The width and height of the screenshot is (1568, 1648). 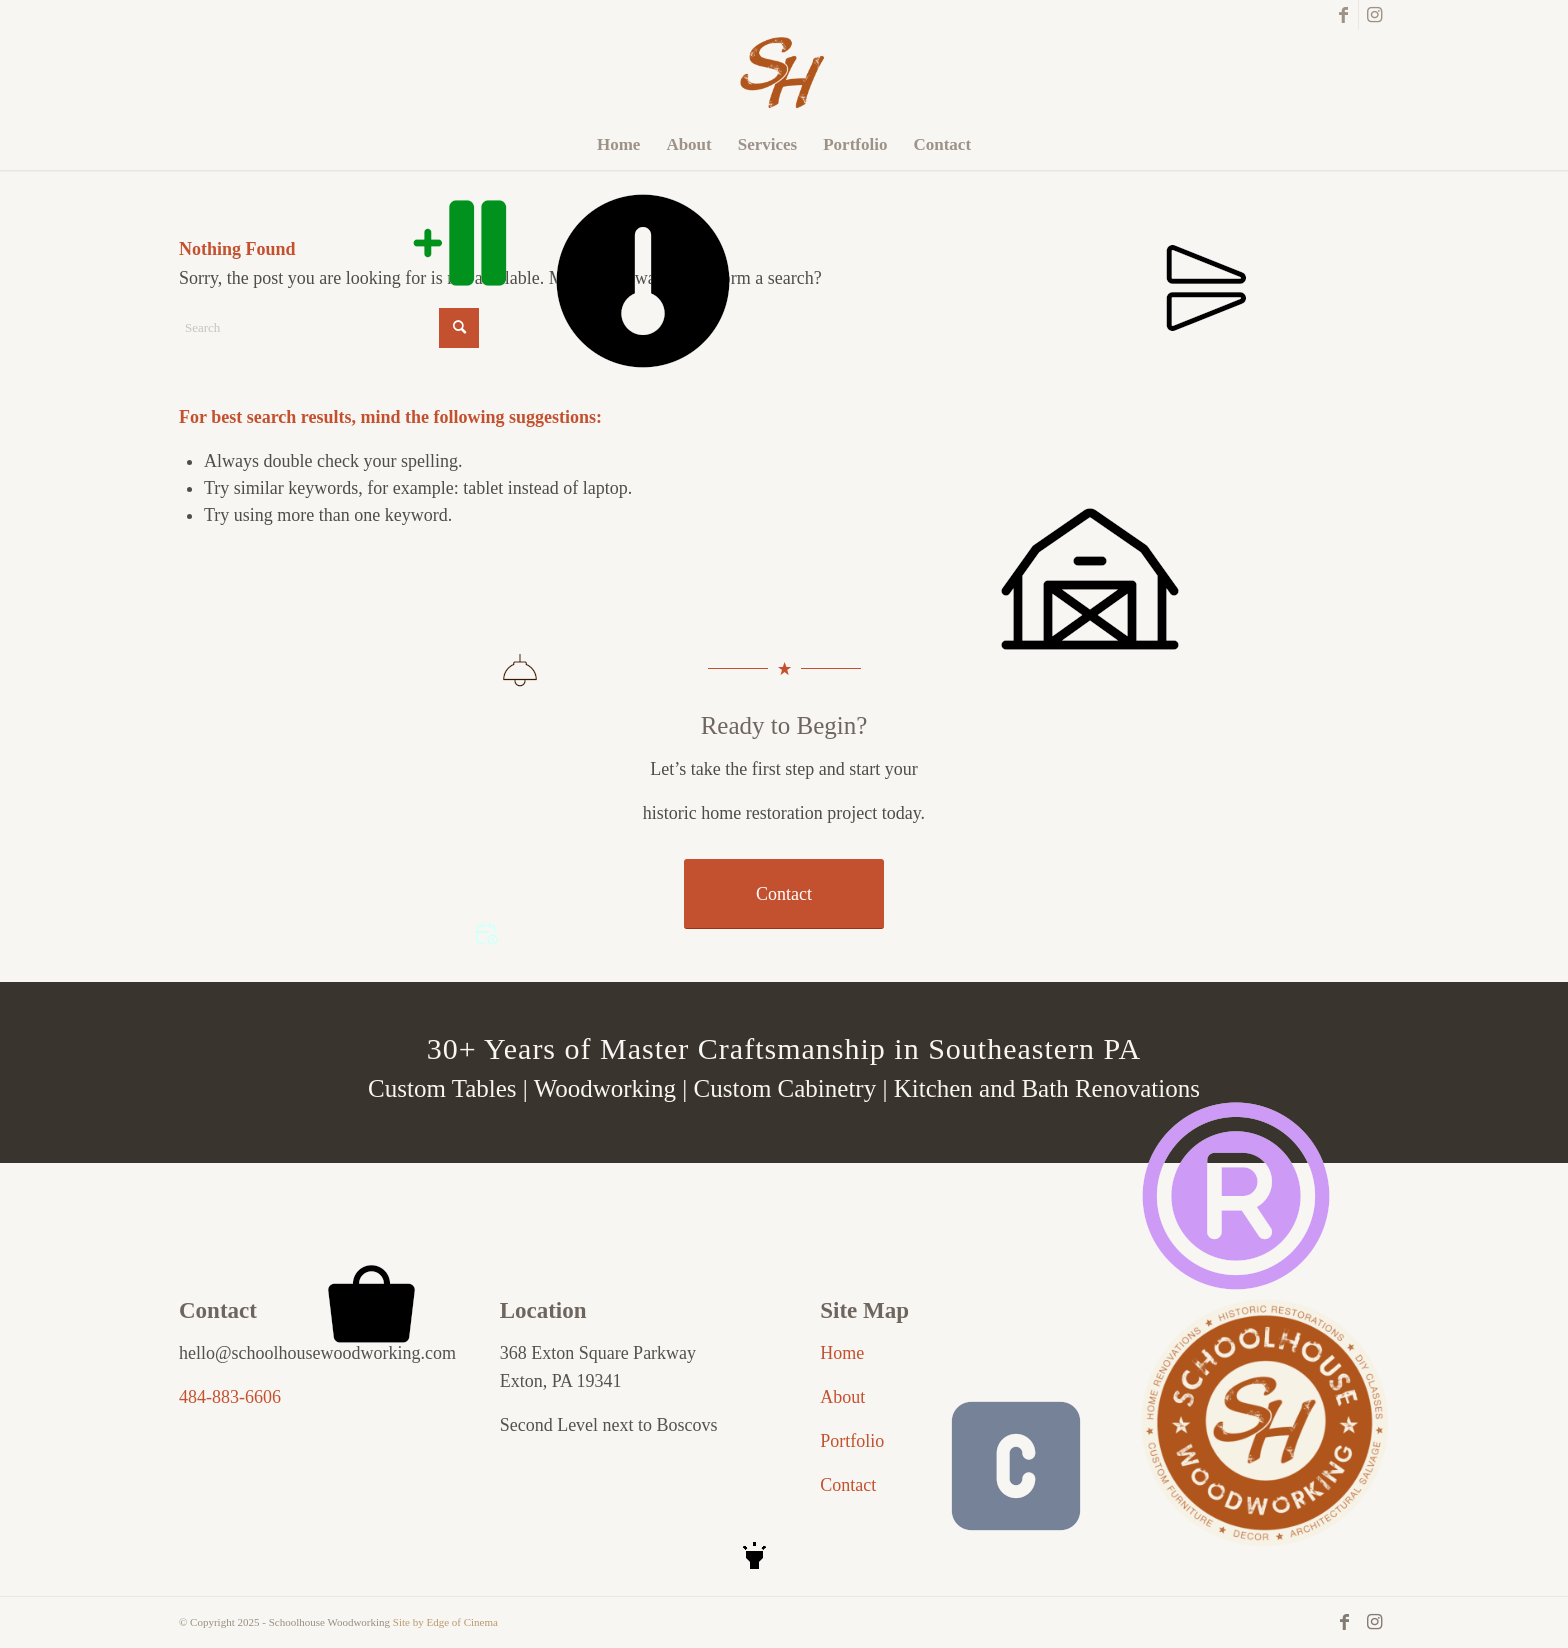 What do you see at coordinates (371, 1308) in the screenshot?
I see `view your shopping bag` at bounding box center [371, 1308].